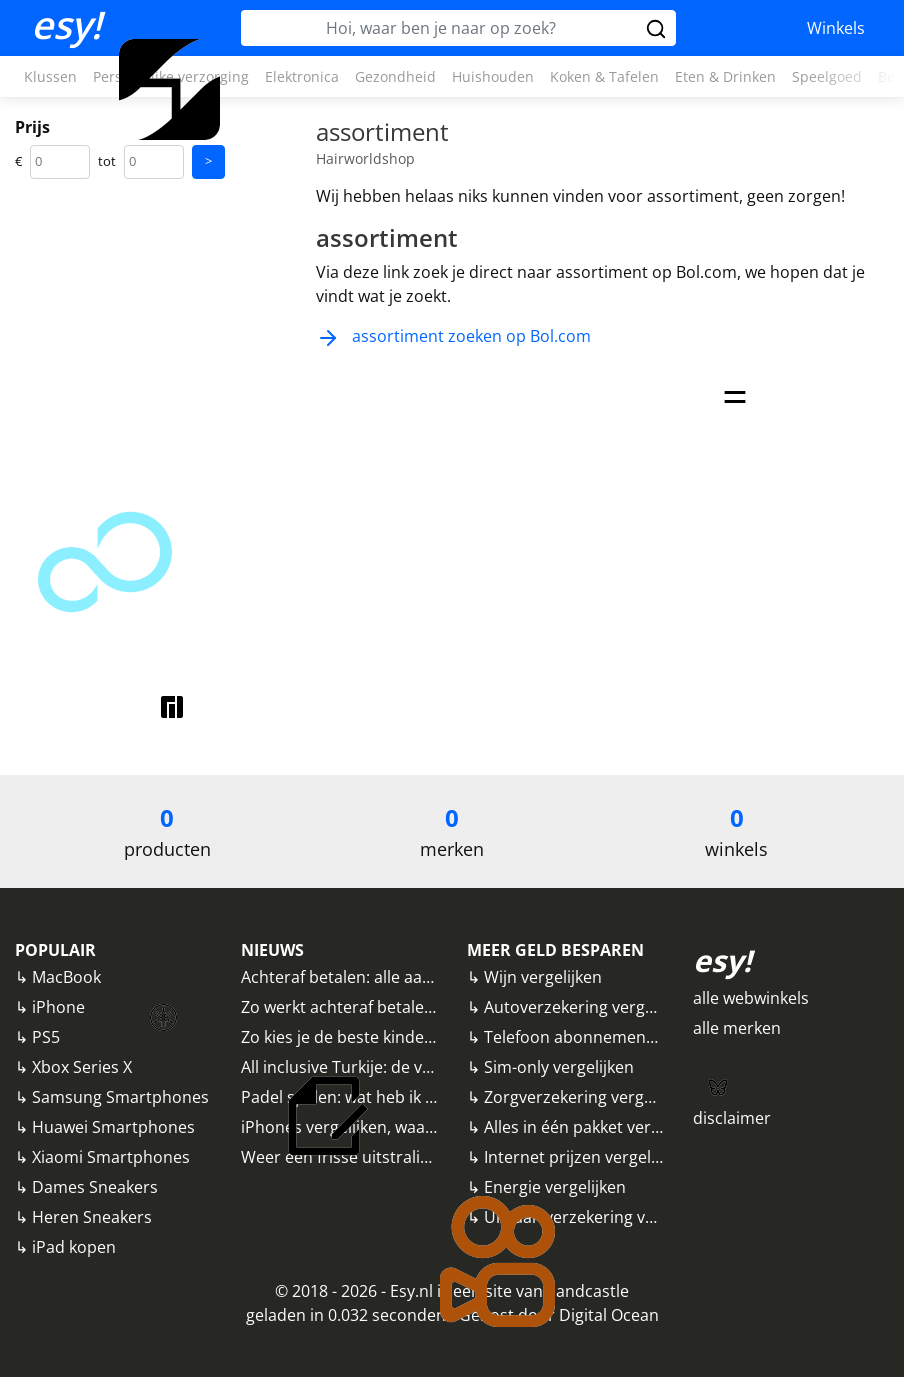 The width and height of the screenshot is (904, 1377). Describe the element at coordinates (497, 1261) in the screenshot. I see `open the Kuaishou app` at that location.